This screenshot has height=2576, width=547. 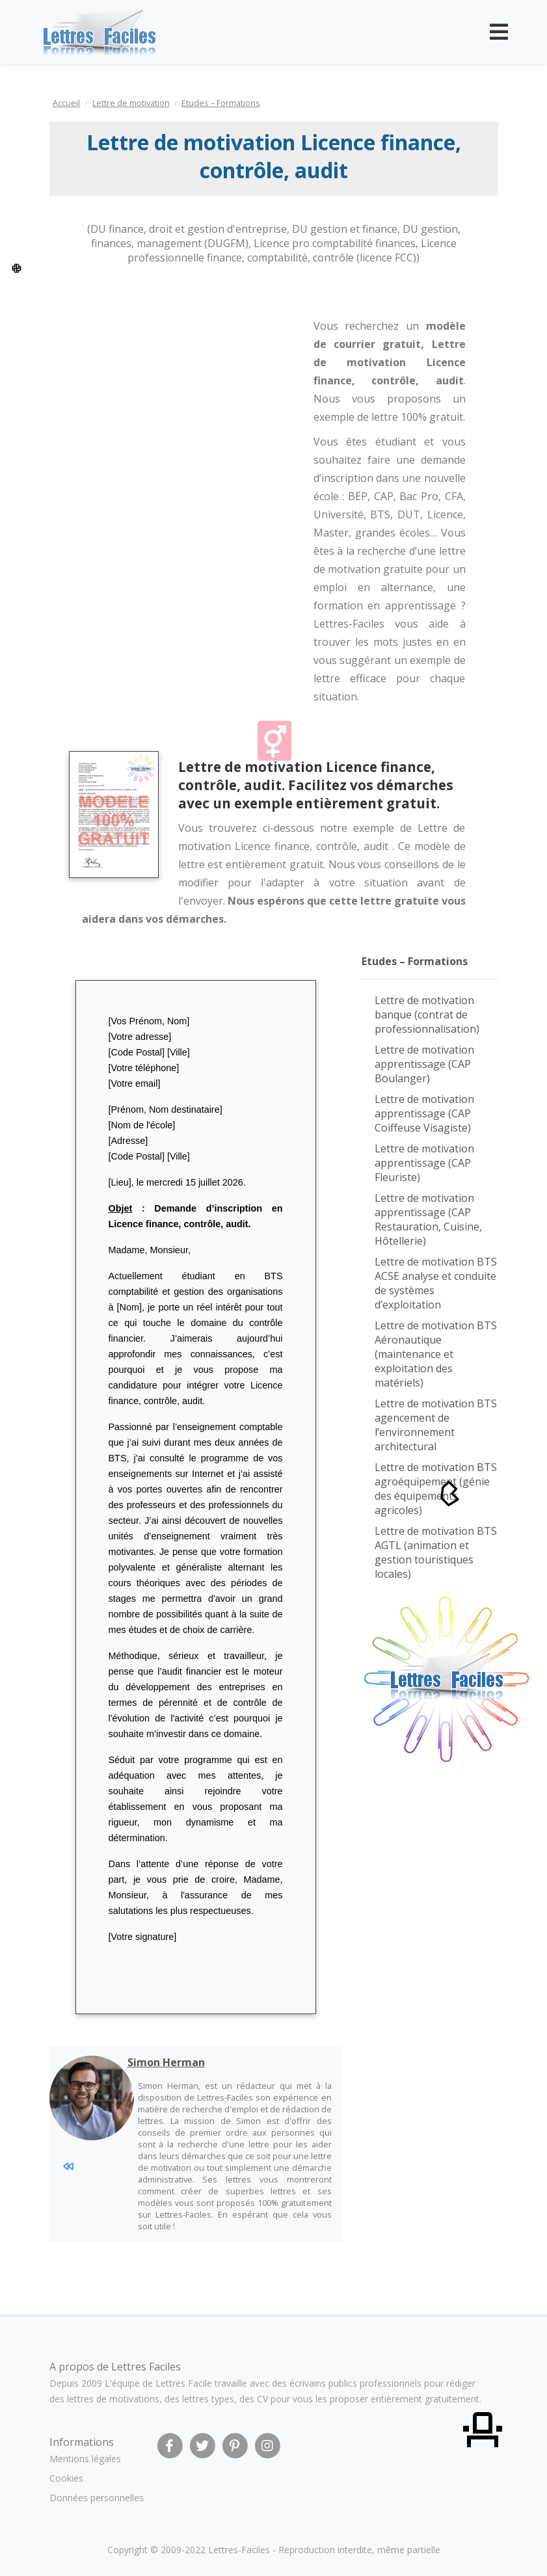 What do you see at coordinates (483, 2430) in the screenshot?
I see `select or reserve a seat` at bounding box center [483, 2430].